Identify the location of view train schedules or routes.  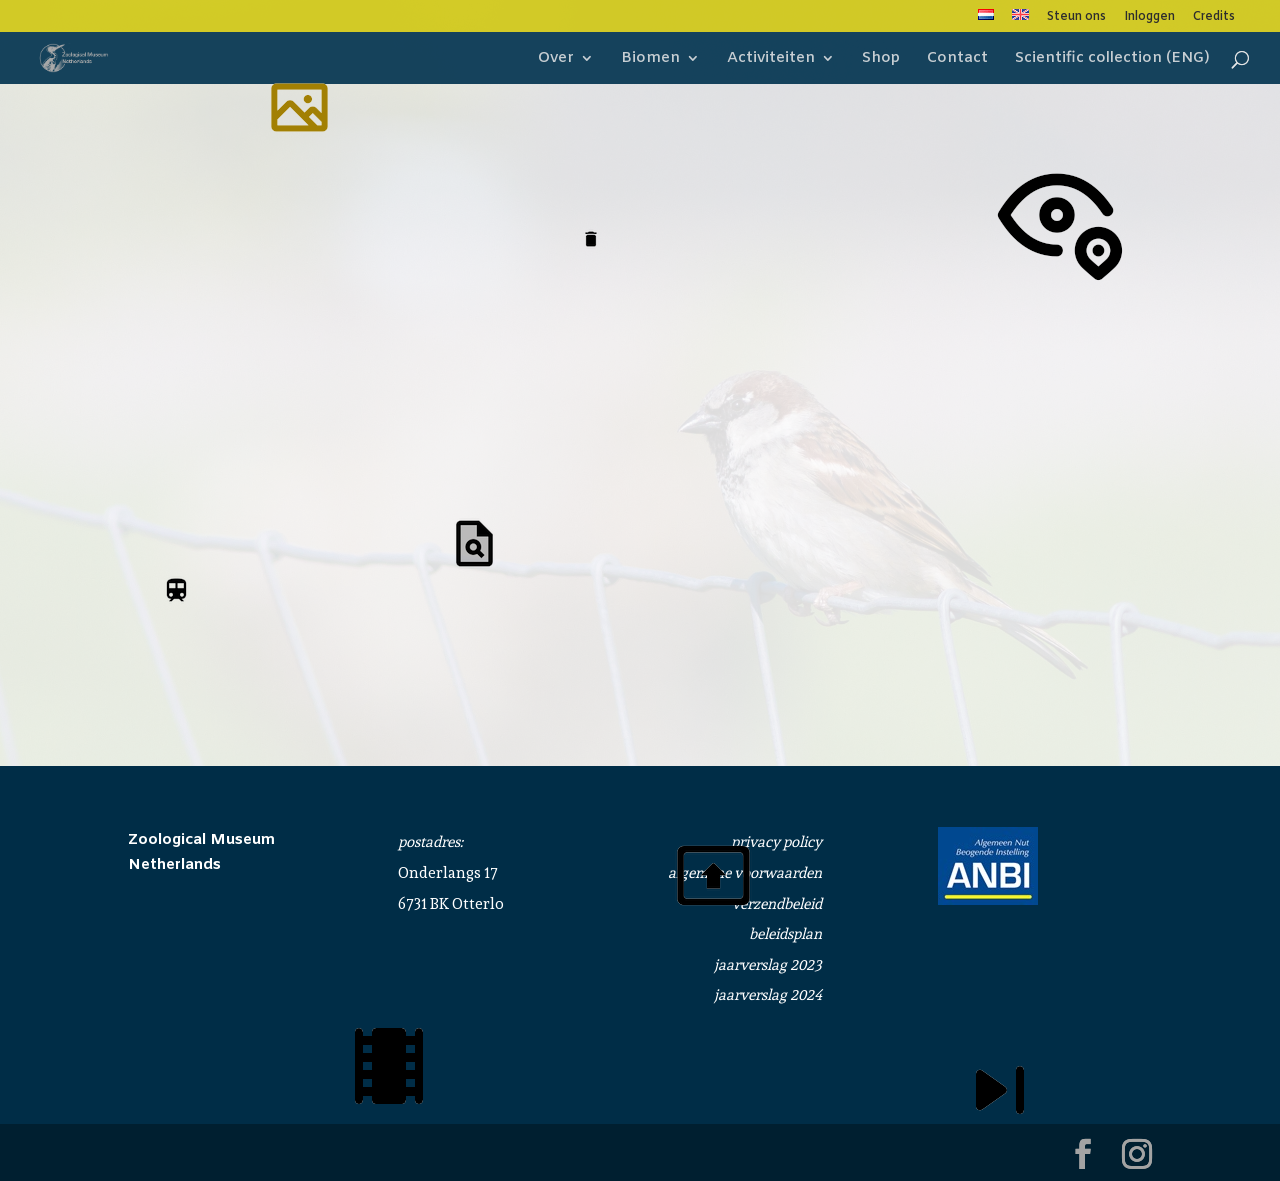
(176, 590).